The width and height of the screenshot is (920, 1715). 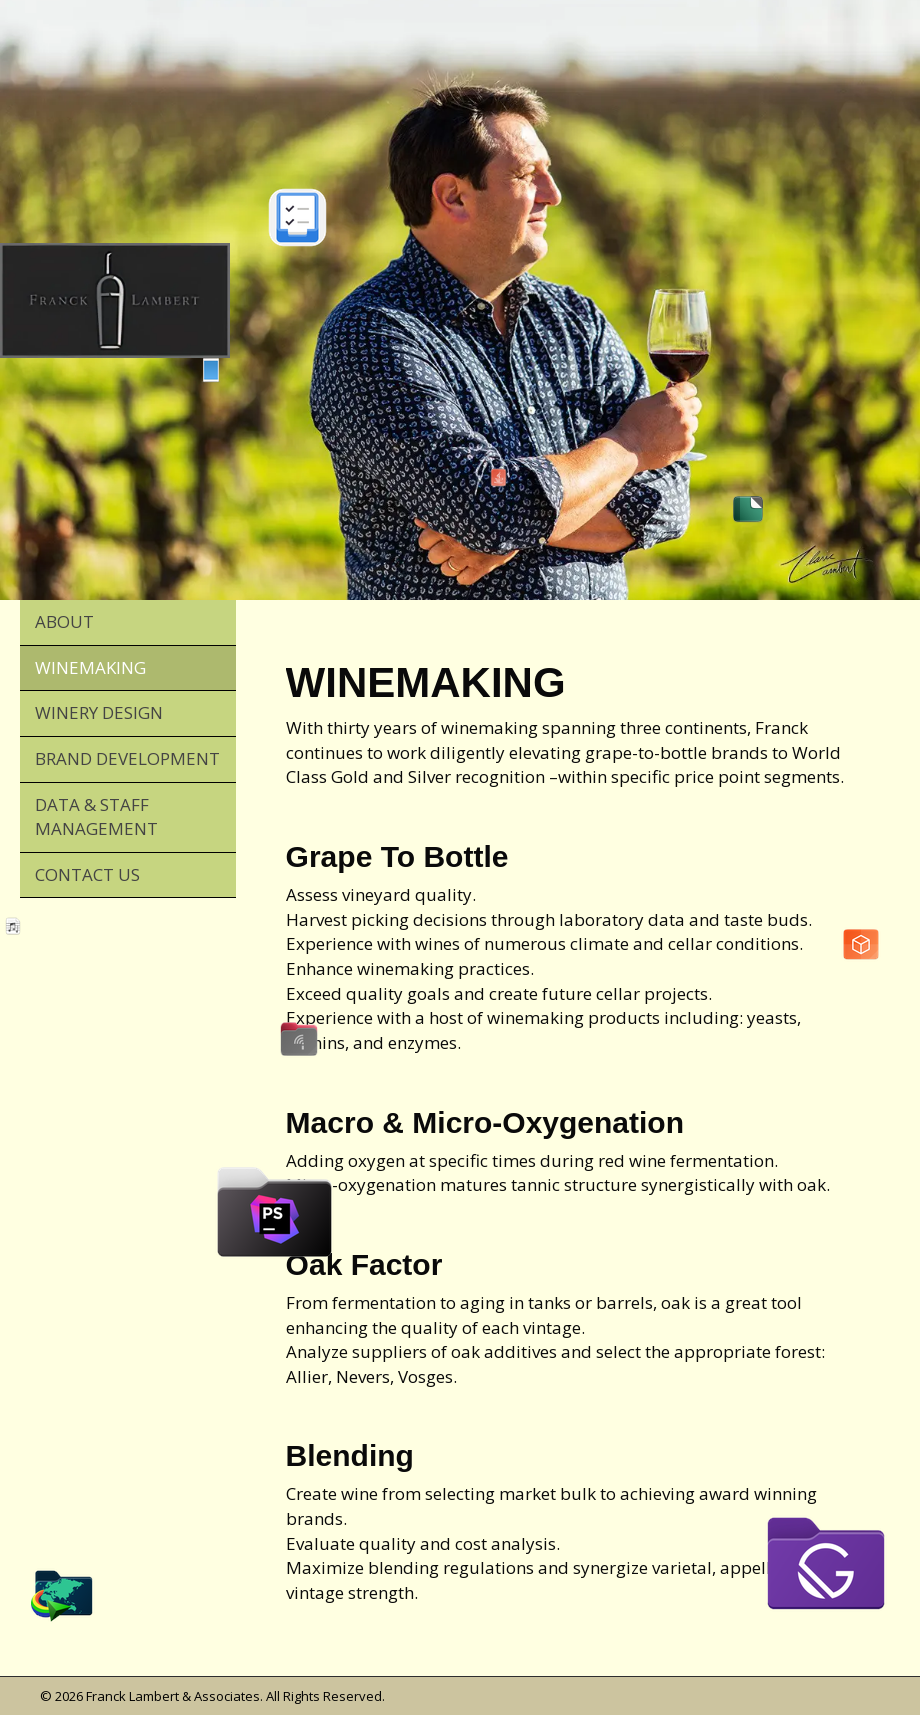 I want to click on an iMelody audio file, so click(x=13, y=926).